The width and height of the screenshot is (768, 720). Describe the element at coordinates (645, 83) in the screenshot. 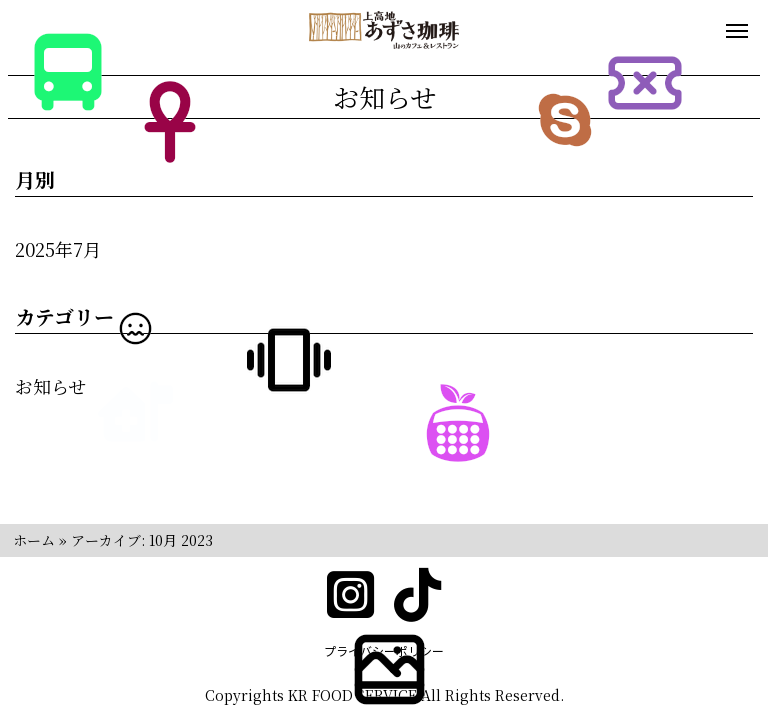

I see `cancel or remove a ticket` at that location.